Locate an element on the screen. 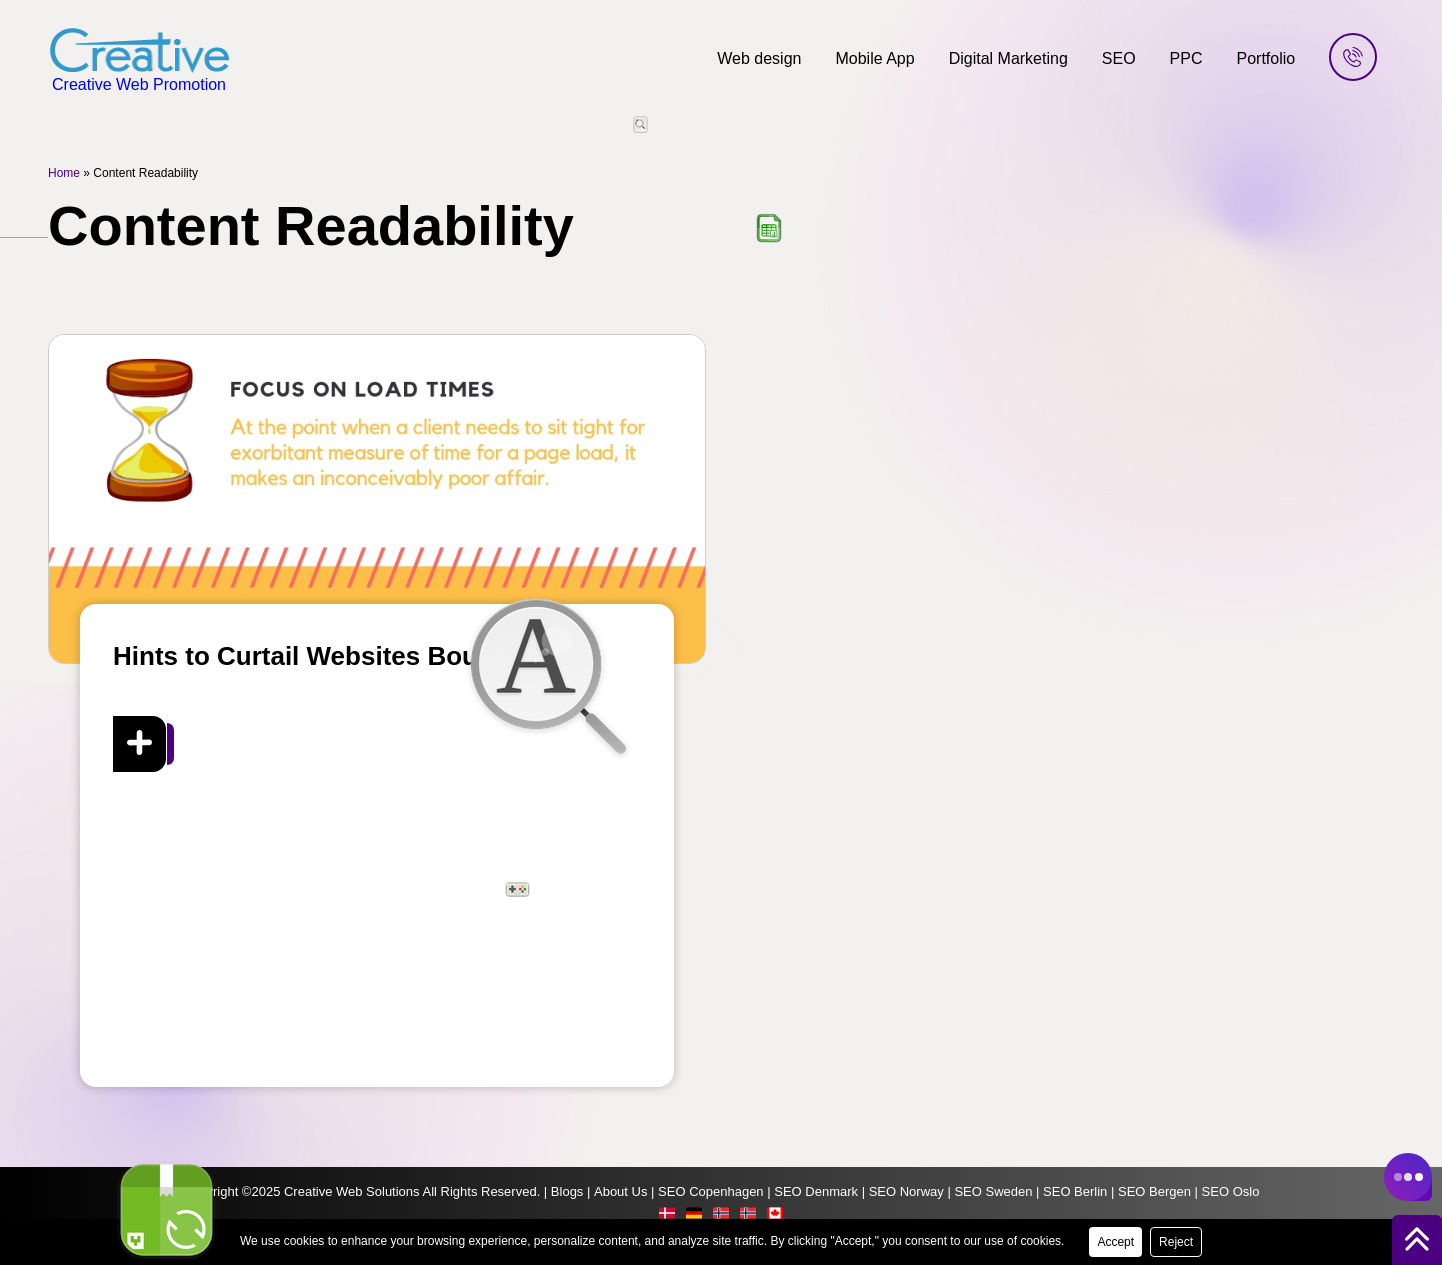  update or refresh system packages is located at coordinates (166, 1211).